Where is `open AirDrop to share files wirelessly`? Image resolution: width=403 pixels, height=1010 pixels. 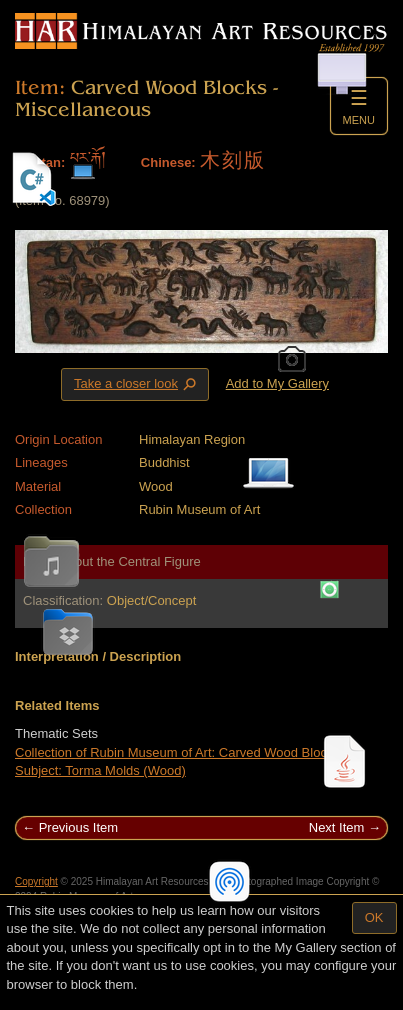
open AirDrop to share files wirelessly is located at coordinates (229, 881).